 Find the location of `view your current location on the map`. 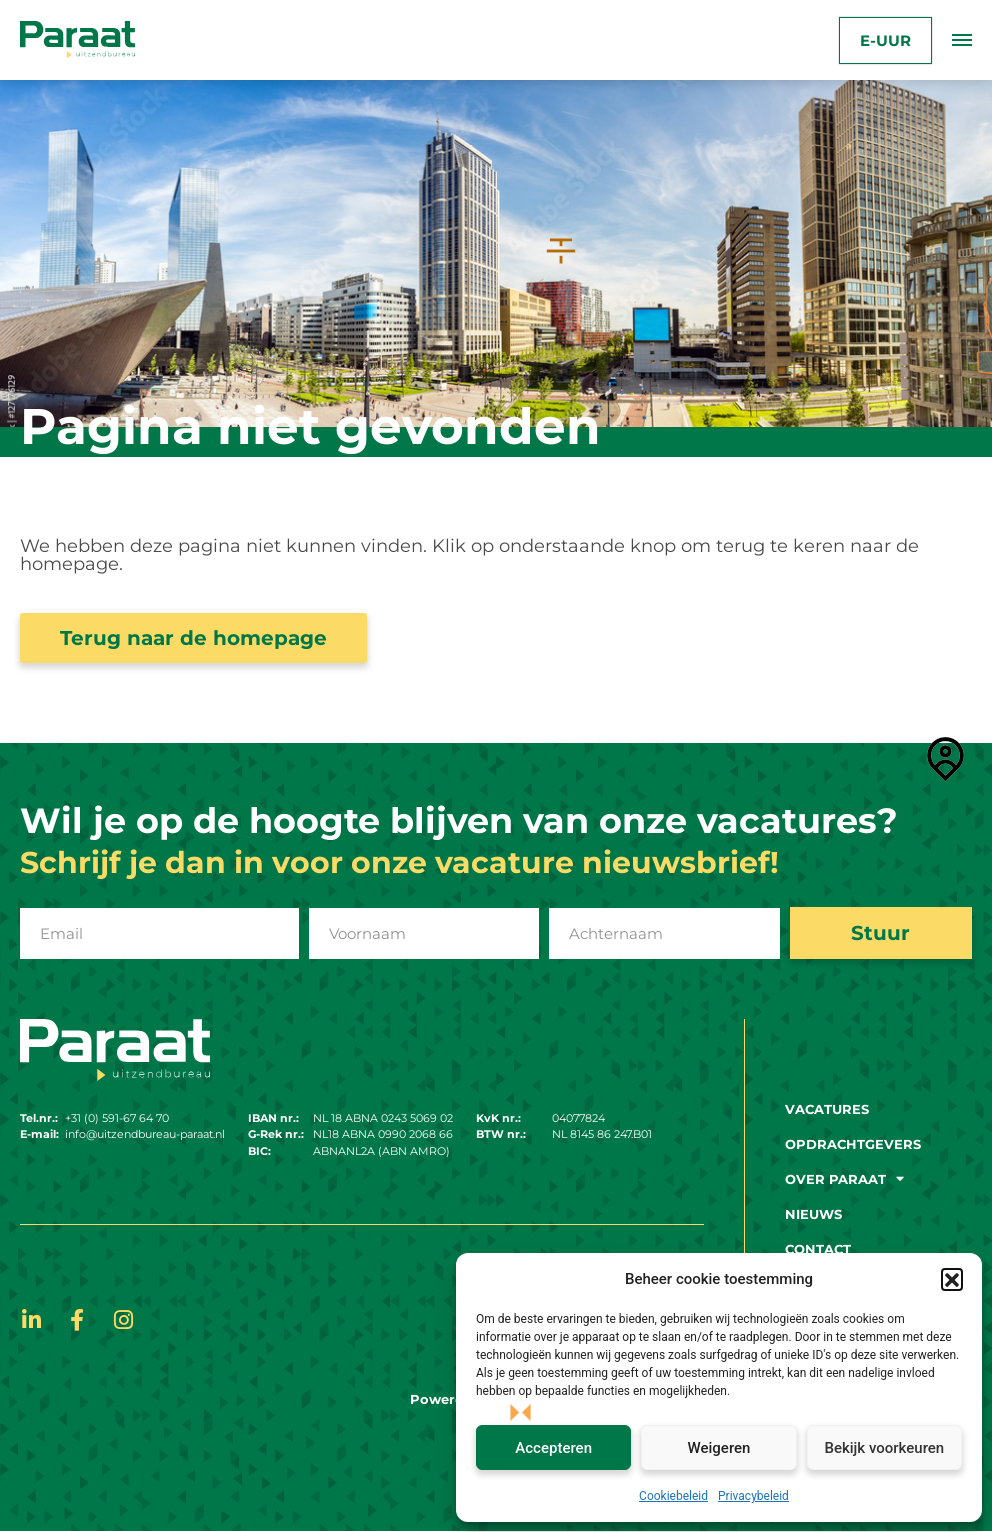

view your current location on the map is located at coordinates (945, 757).